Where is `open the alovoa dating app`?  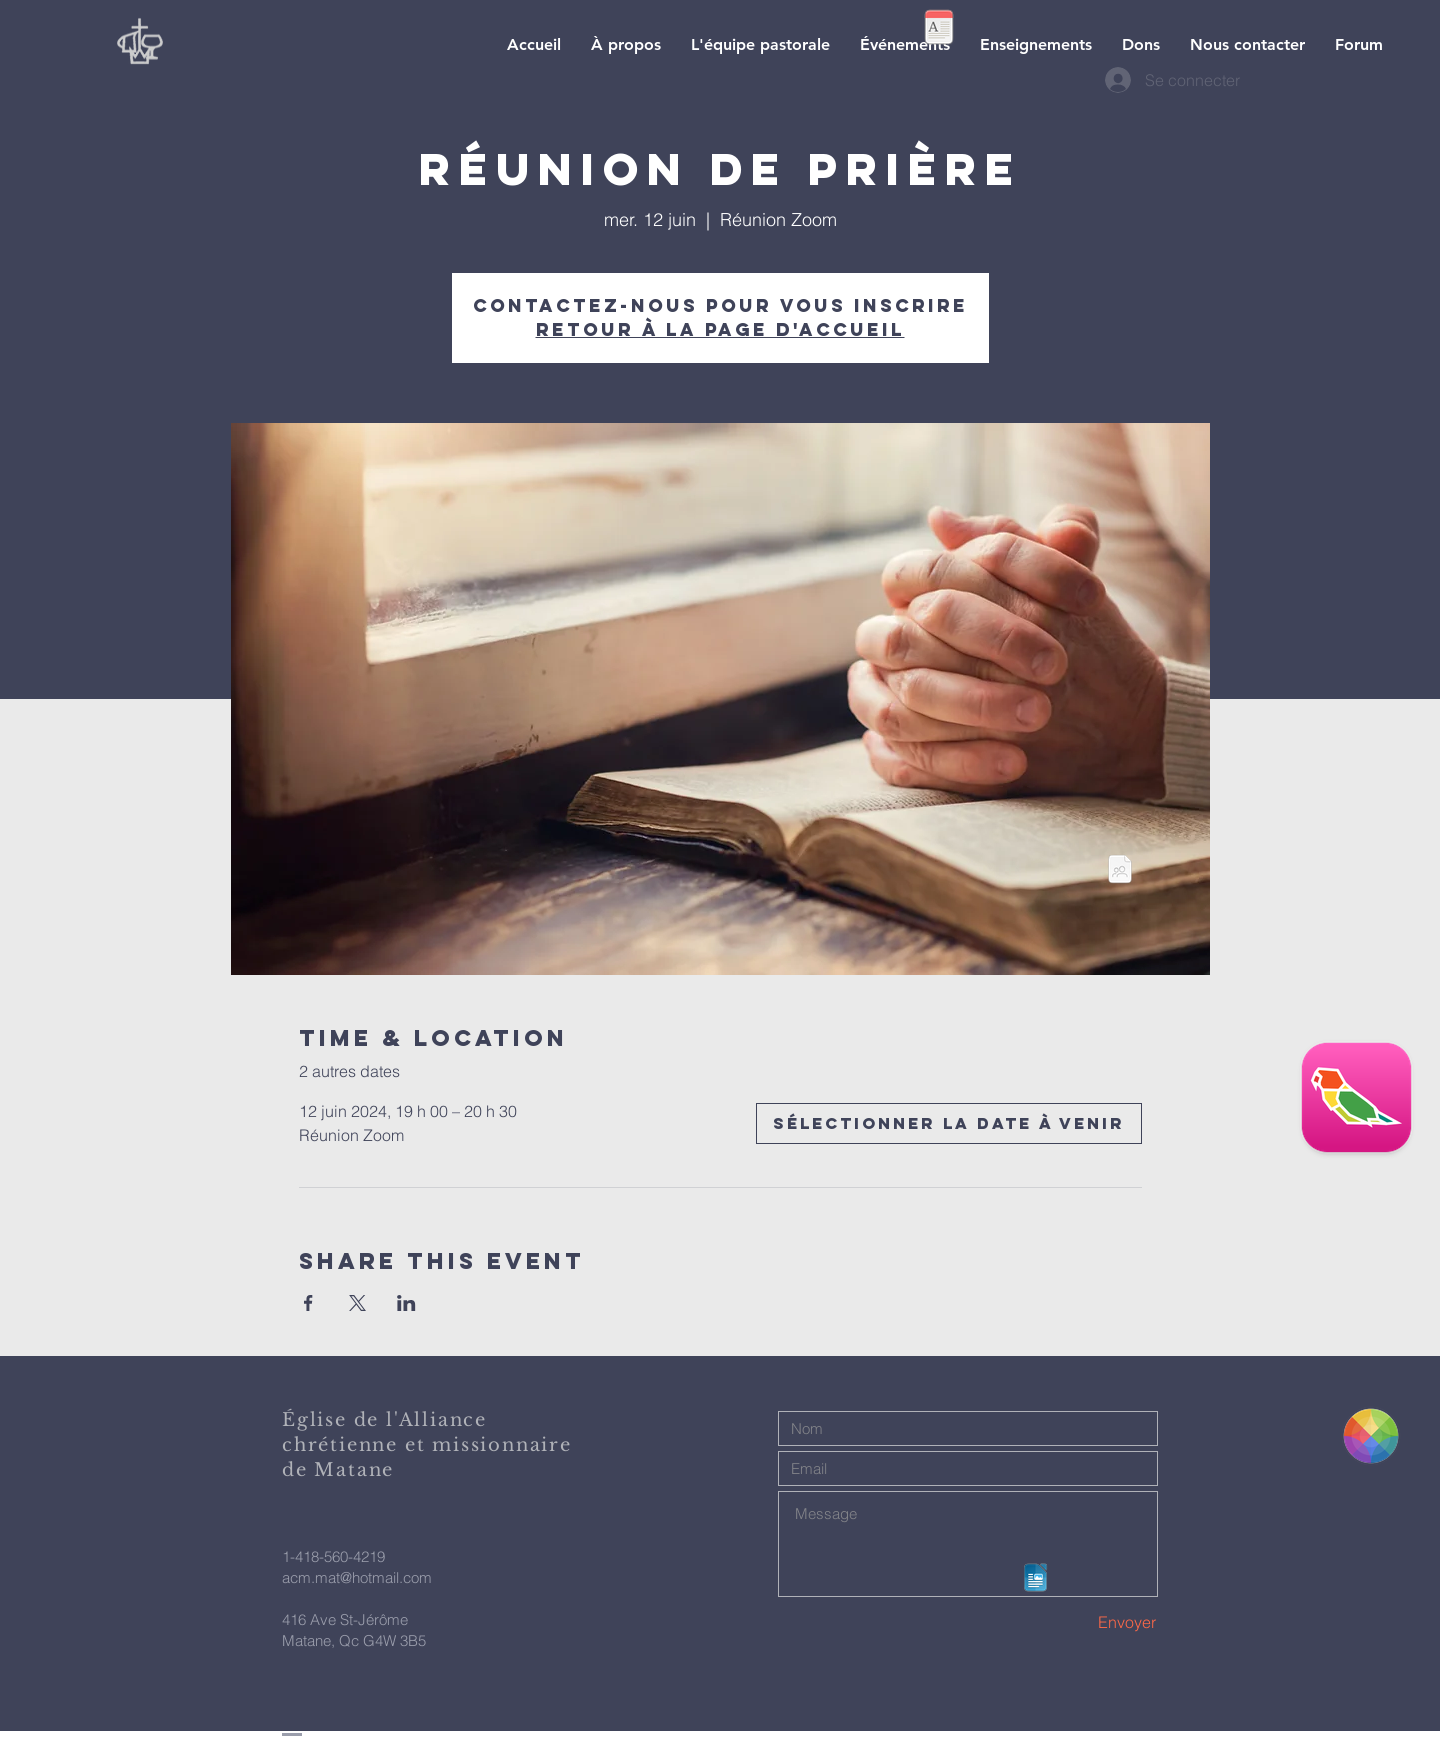 open the alovoa dating app is located at coordinates (1356, 1097).